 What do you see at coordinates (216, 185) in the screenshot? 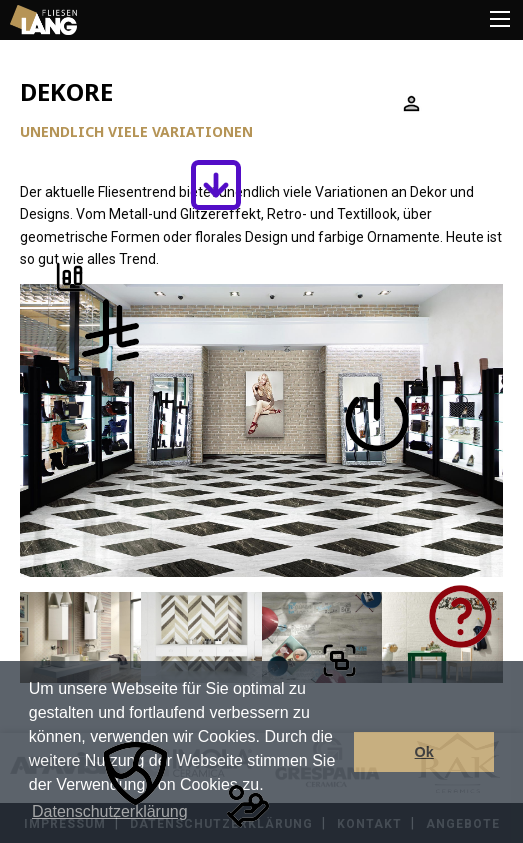
I see `download file or content` at bounding box center [216, 185].